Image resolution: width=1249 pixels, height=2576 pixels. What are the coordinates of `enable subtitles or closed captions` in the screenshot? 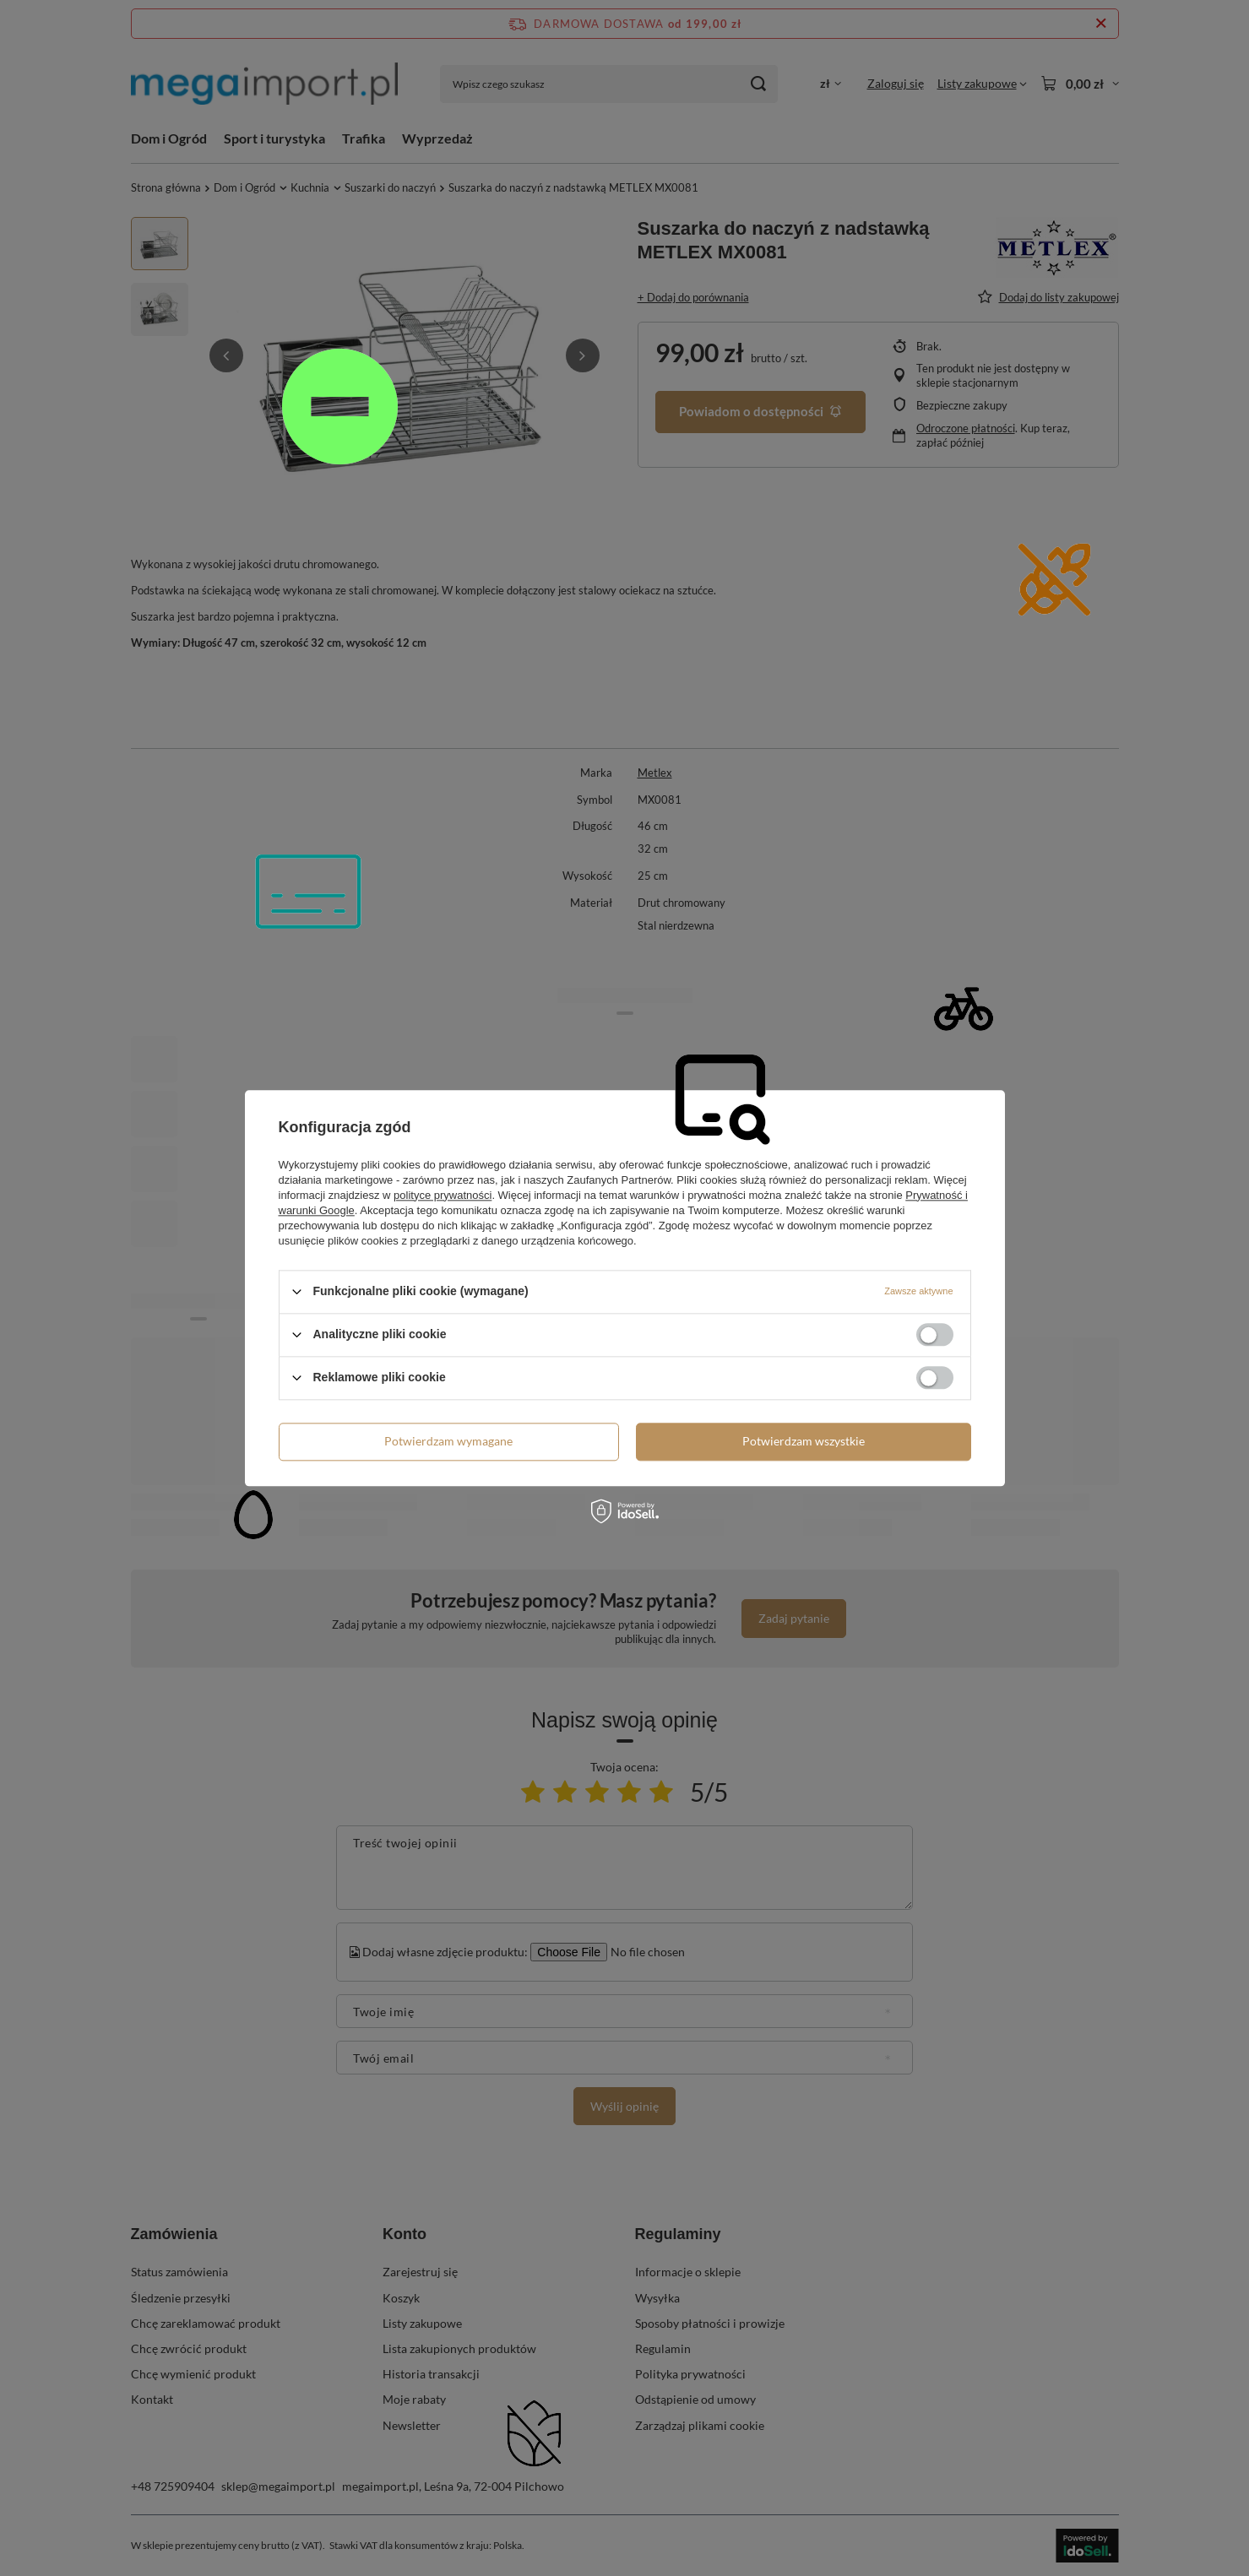 It's located at (308, 892).